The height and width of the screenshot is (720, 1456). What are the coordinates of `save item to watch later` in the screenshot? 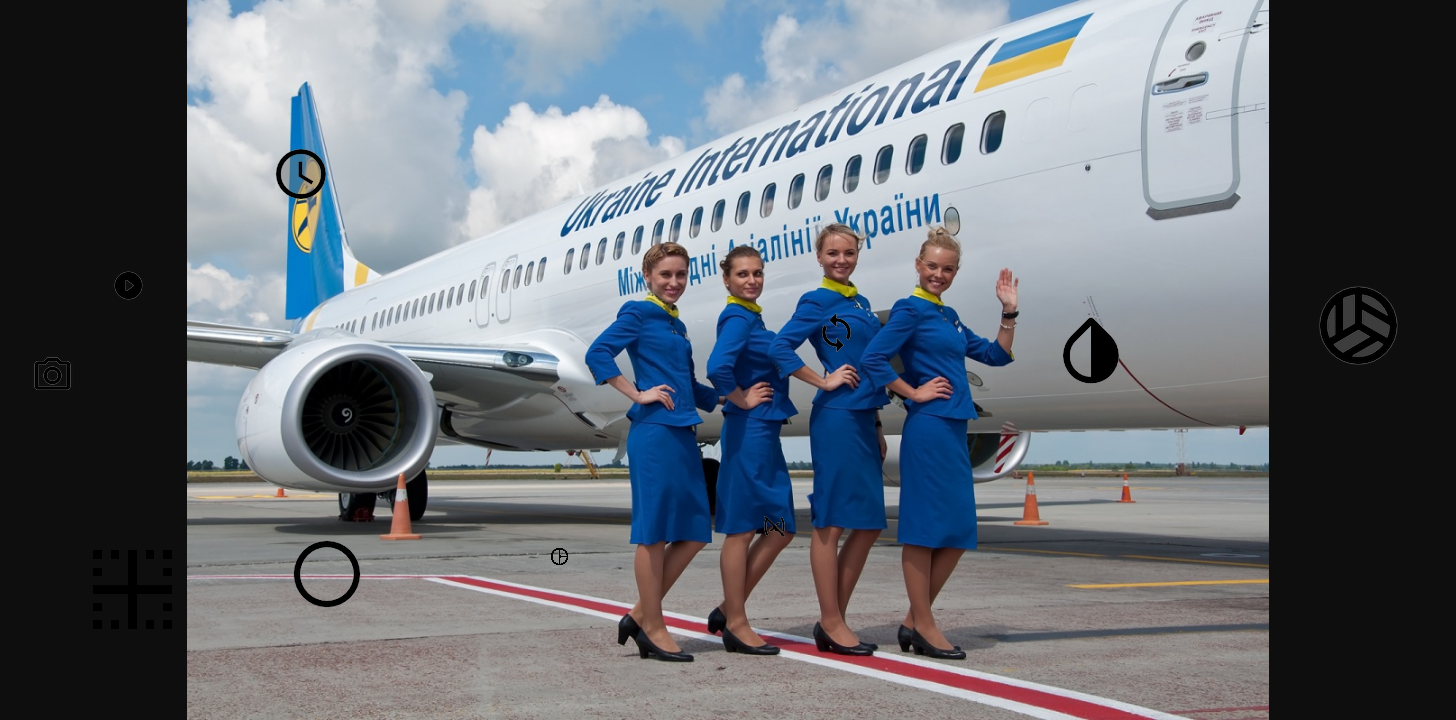 It's located at (301, 174).